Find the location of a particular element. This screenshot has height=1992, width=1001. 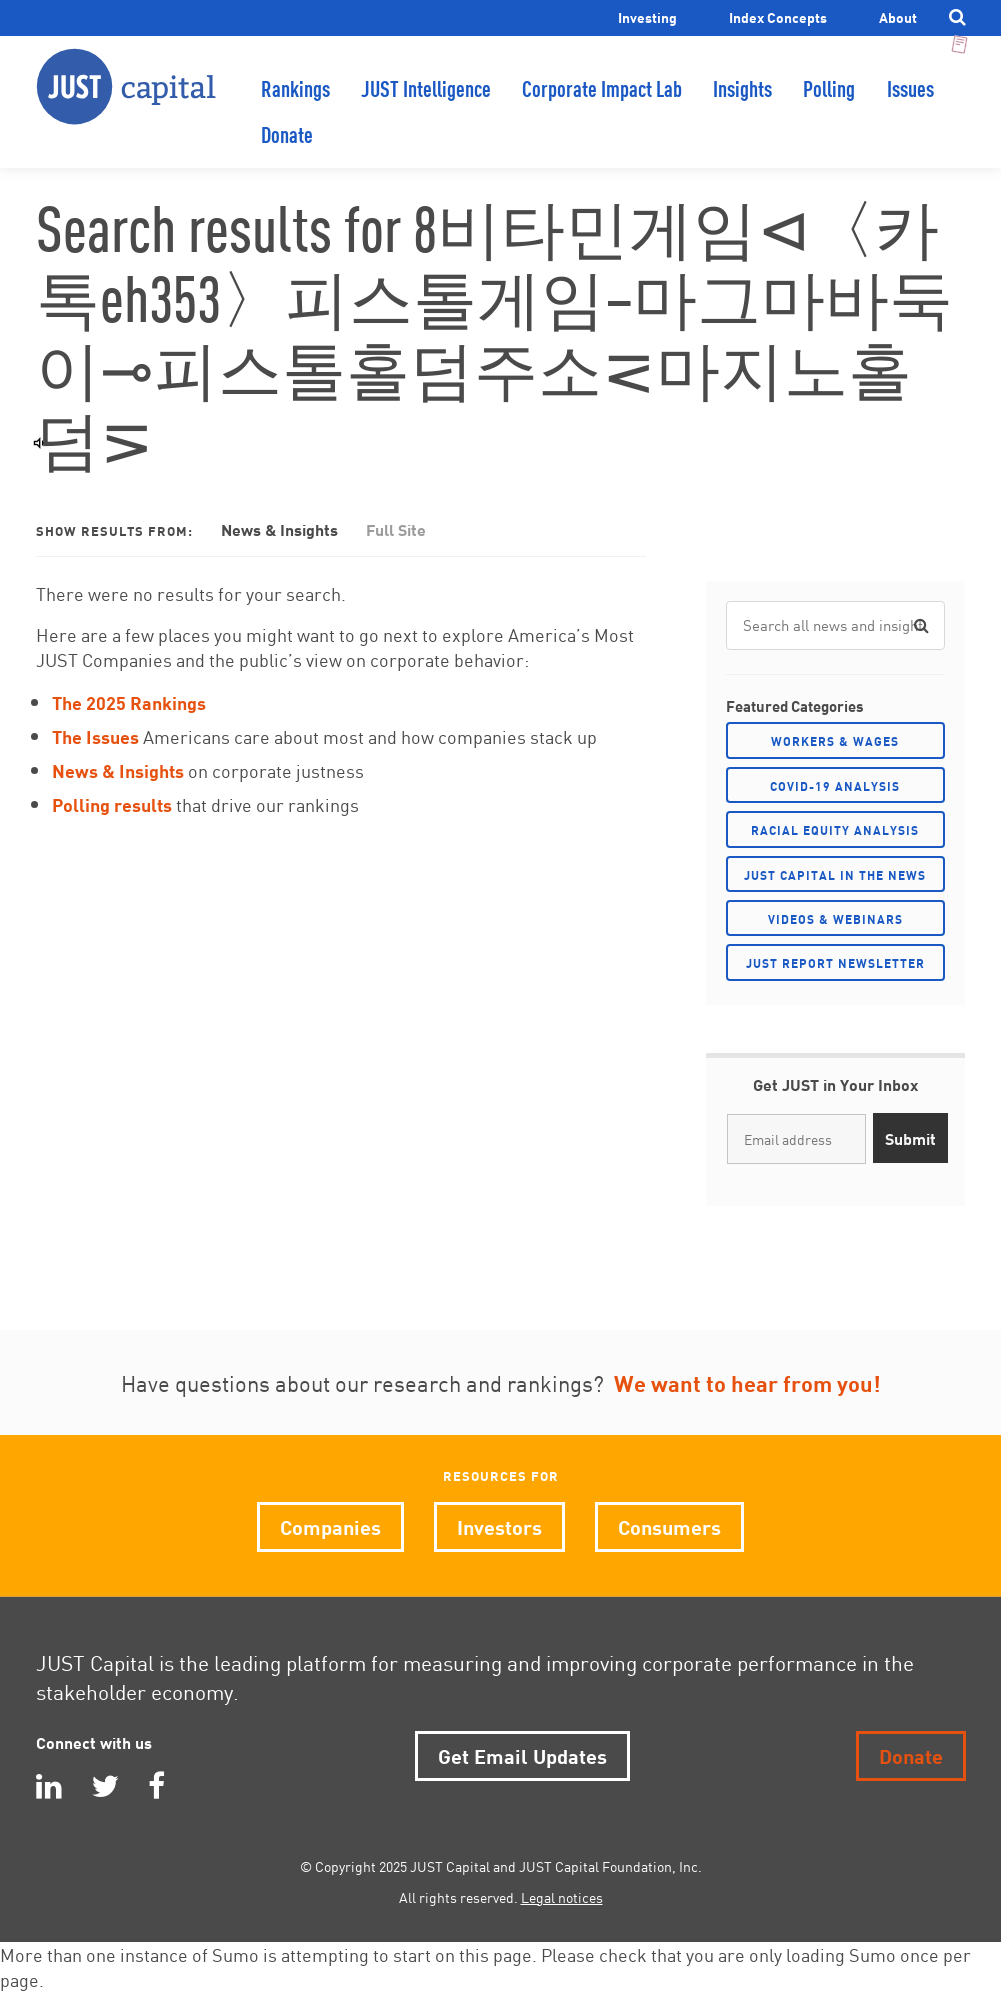

decrease audio volume is located at coordinates (39, 443).